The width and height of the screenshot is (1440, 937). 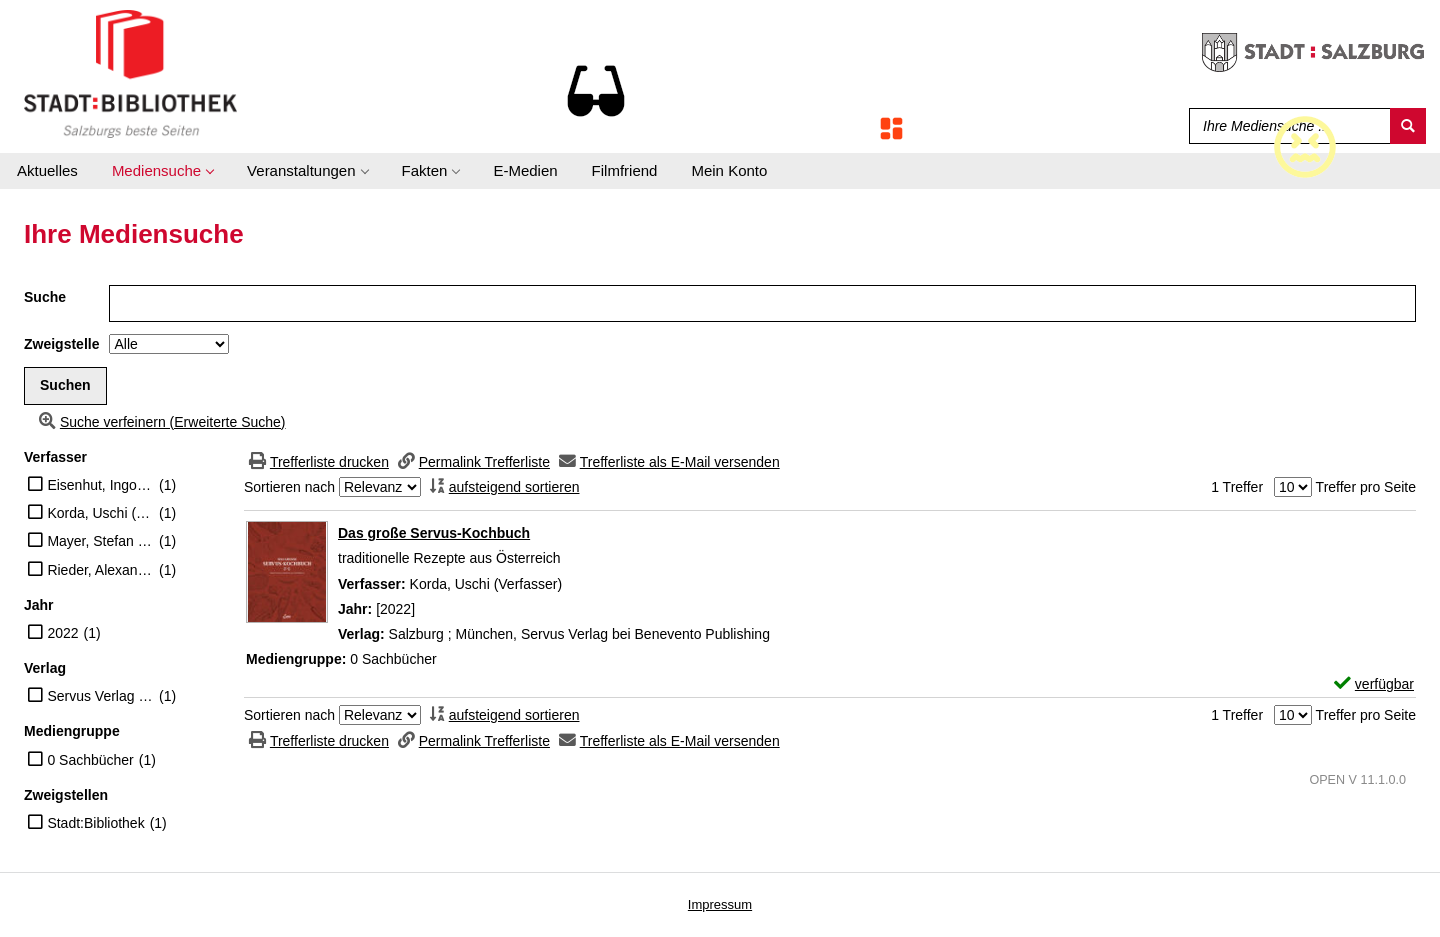 What do you see at coordinates (596, 91) in the screenshot?
I see `enable reading mode` at bounding box center [596, 91].